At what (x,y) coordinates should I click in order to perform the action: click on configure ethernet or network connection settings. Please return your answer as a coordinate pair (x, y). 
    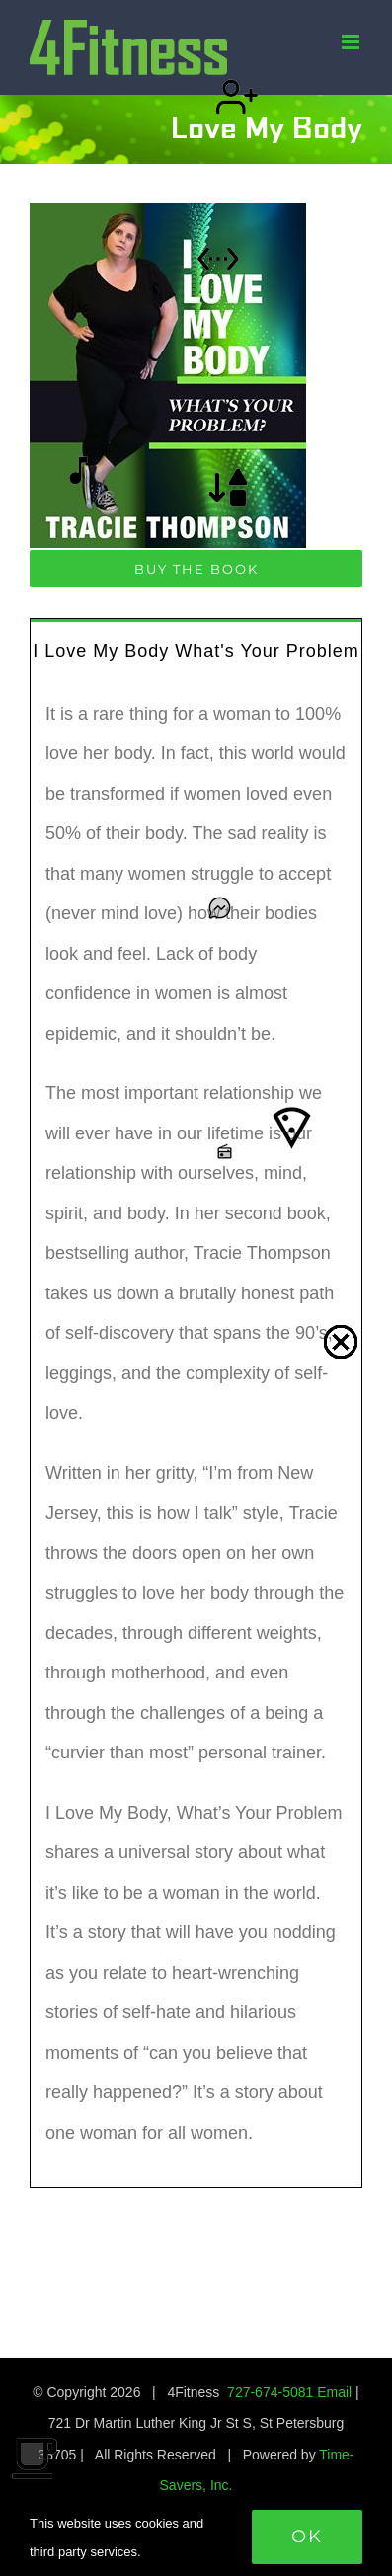
    Looking at the image, I should click on (218, 259).